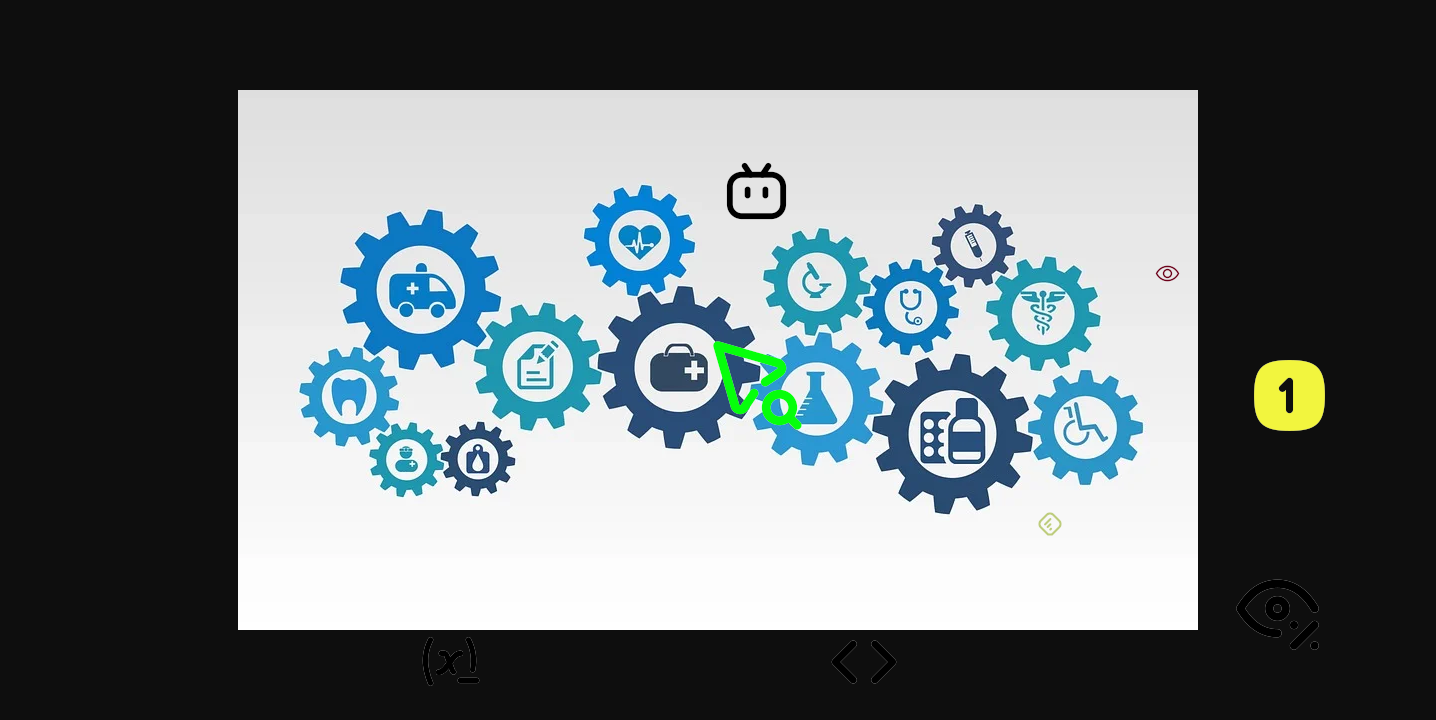 This screenshot has height=720, width=1436. What do you see at coordinates (864, 662) in the screenshot?
I see `expand or resize content horizontally` at bounding box center [864, 662].